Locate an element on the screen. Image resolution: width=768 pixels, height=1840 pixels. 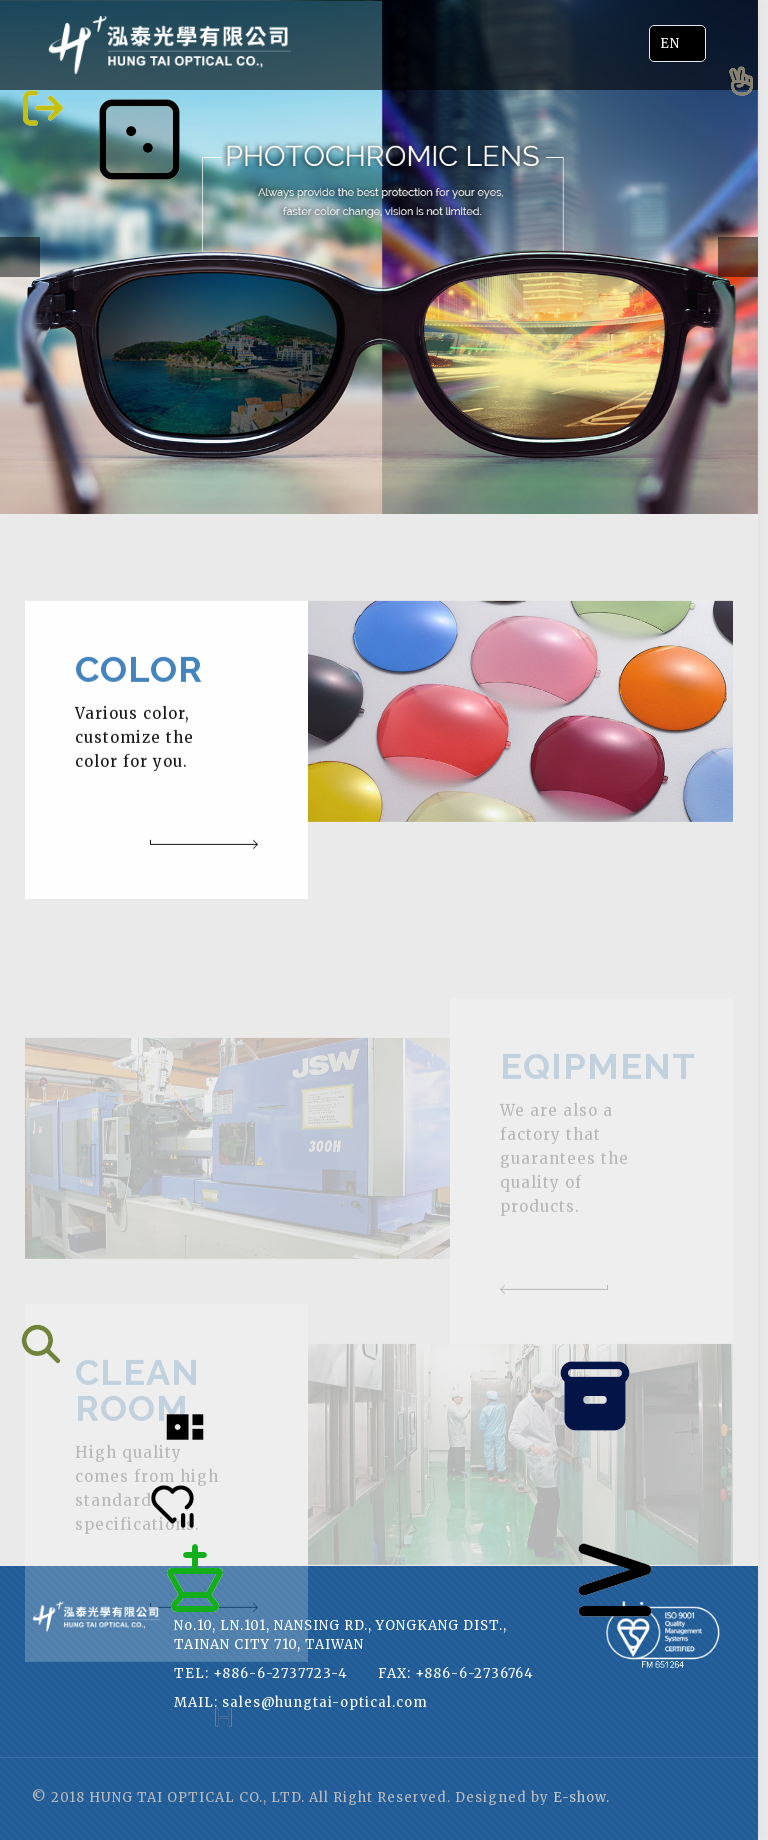
roll the dice in a game is located at coordinates (139, 139).